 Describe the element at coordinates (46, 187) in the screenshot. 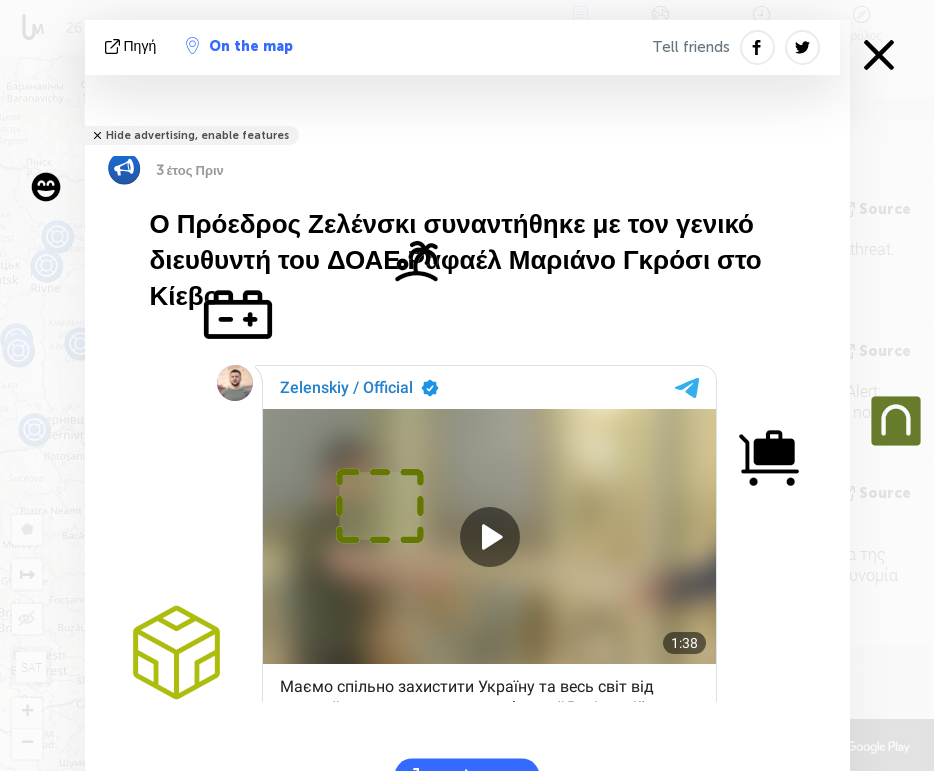

I see `add a happy reaction or emoji` at that location.